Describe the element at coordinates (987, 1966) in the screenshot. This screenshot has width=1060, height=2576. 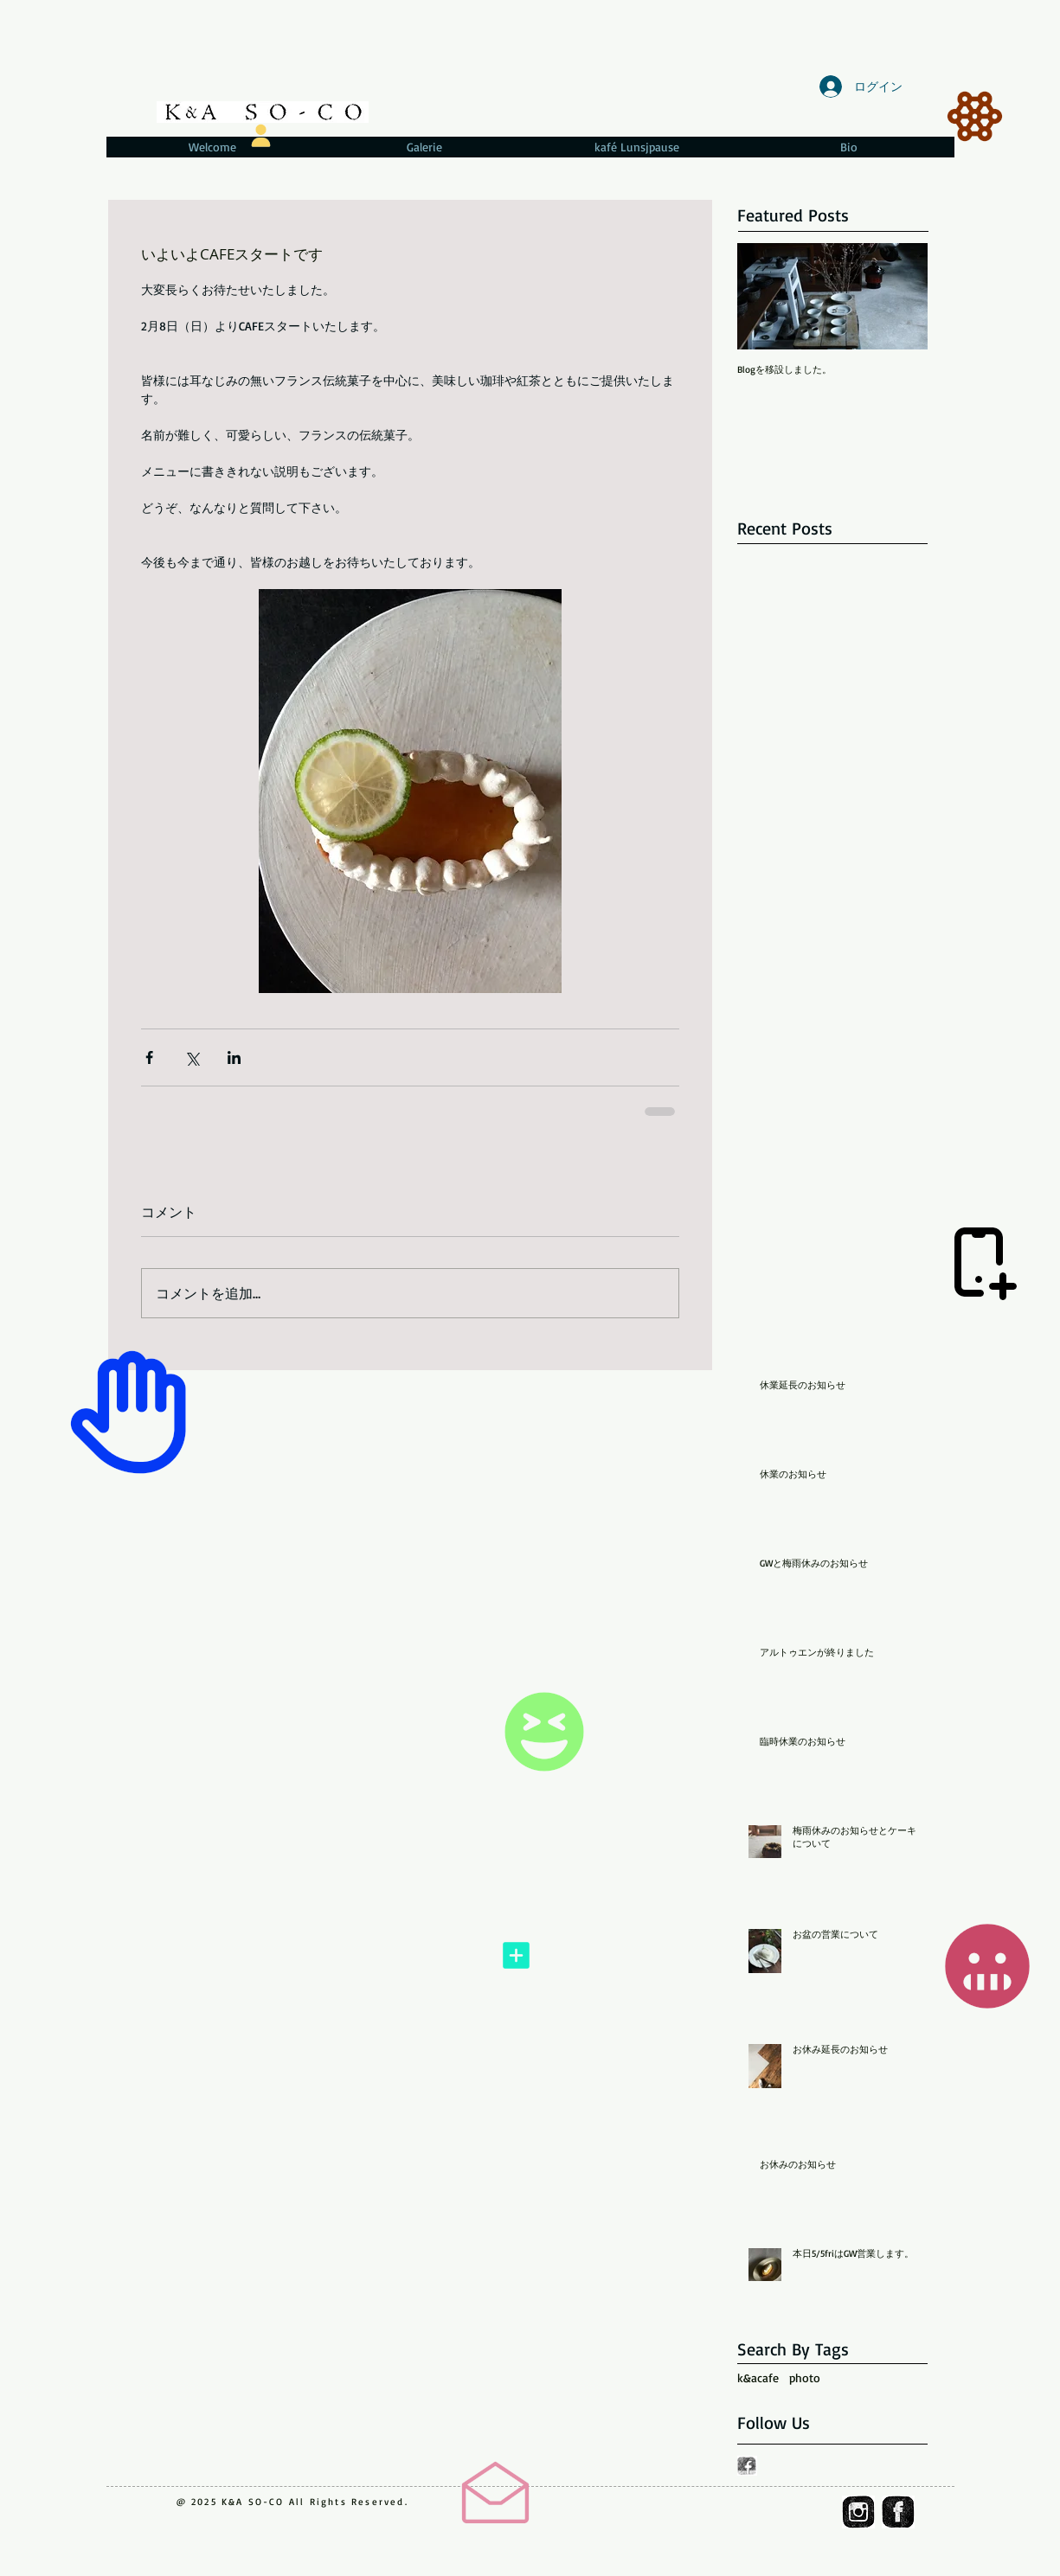
I see `indicates an awkward or uncomfortable status` at that location.